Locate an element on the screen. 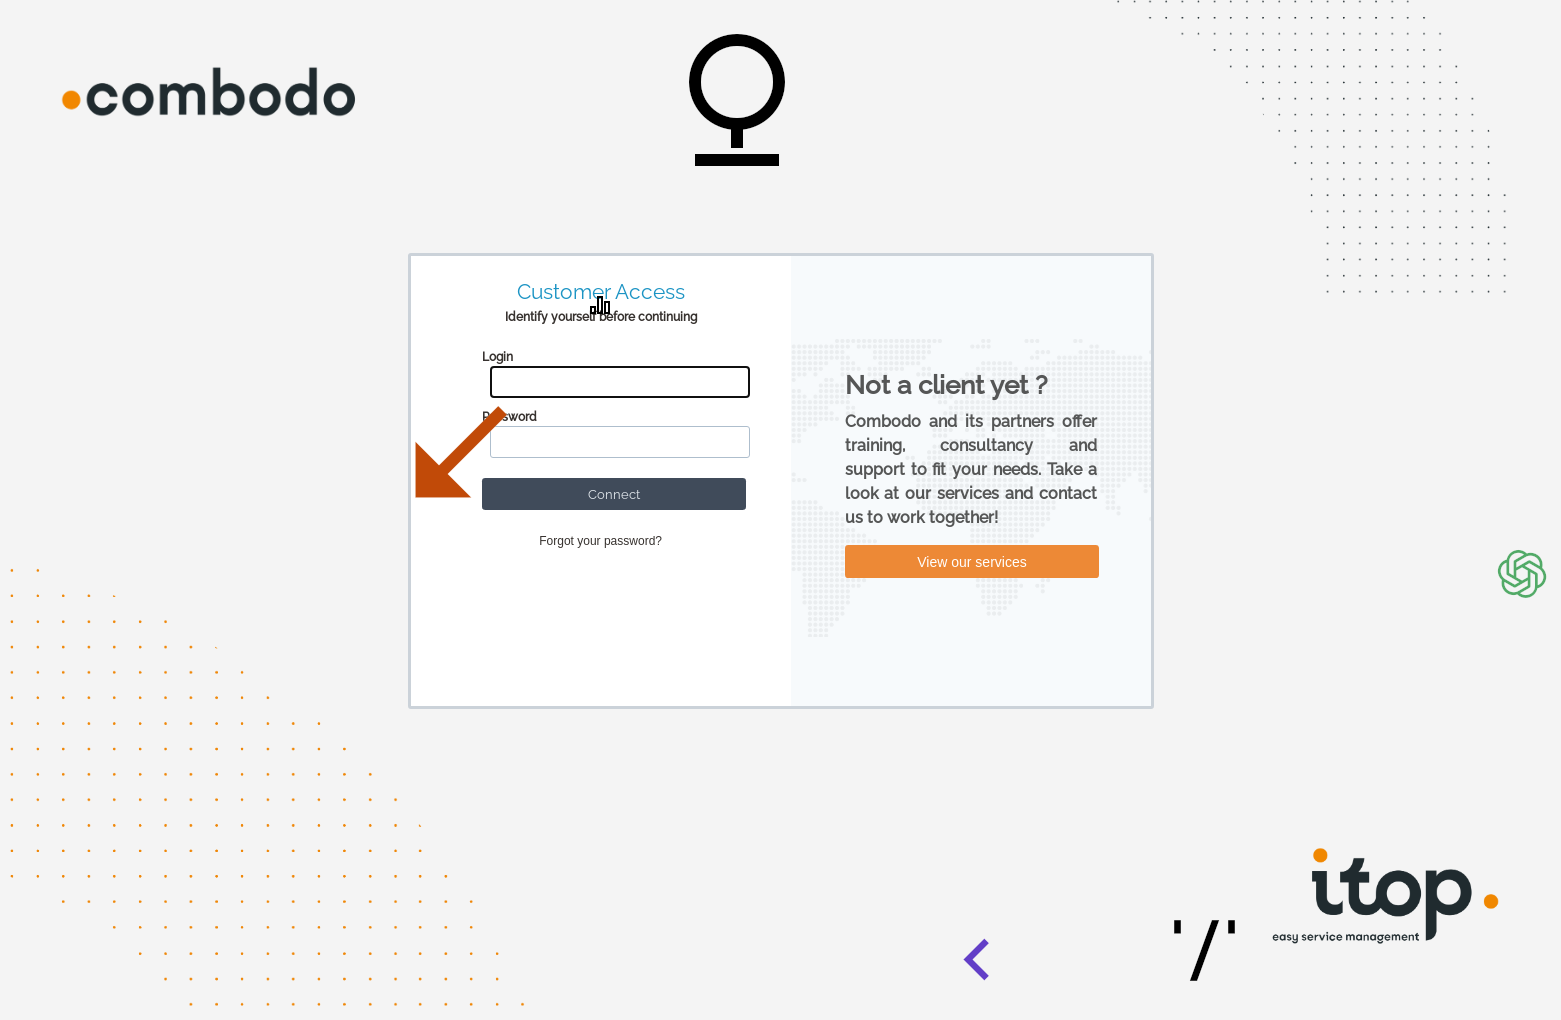 Image resolution: width=1561 pixels, height=1020 pixels. OpenAI logo is located at coordinates (1522, 574).